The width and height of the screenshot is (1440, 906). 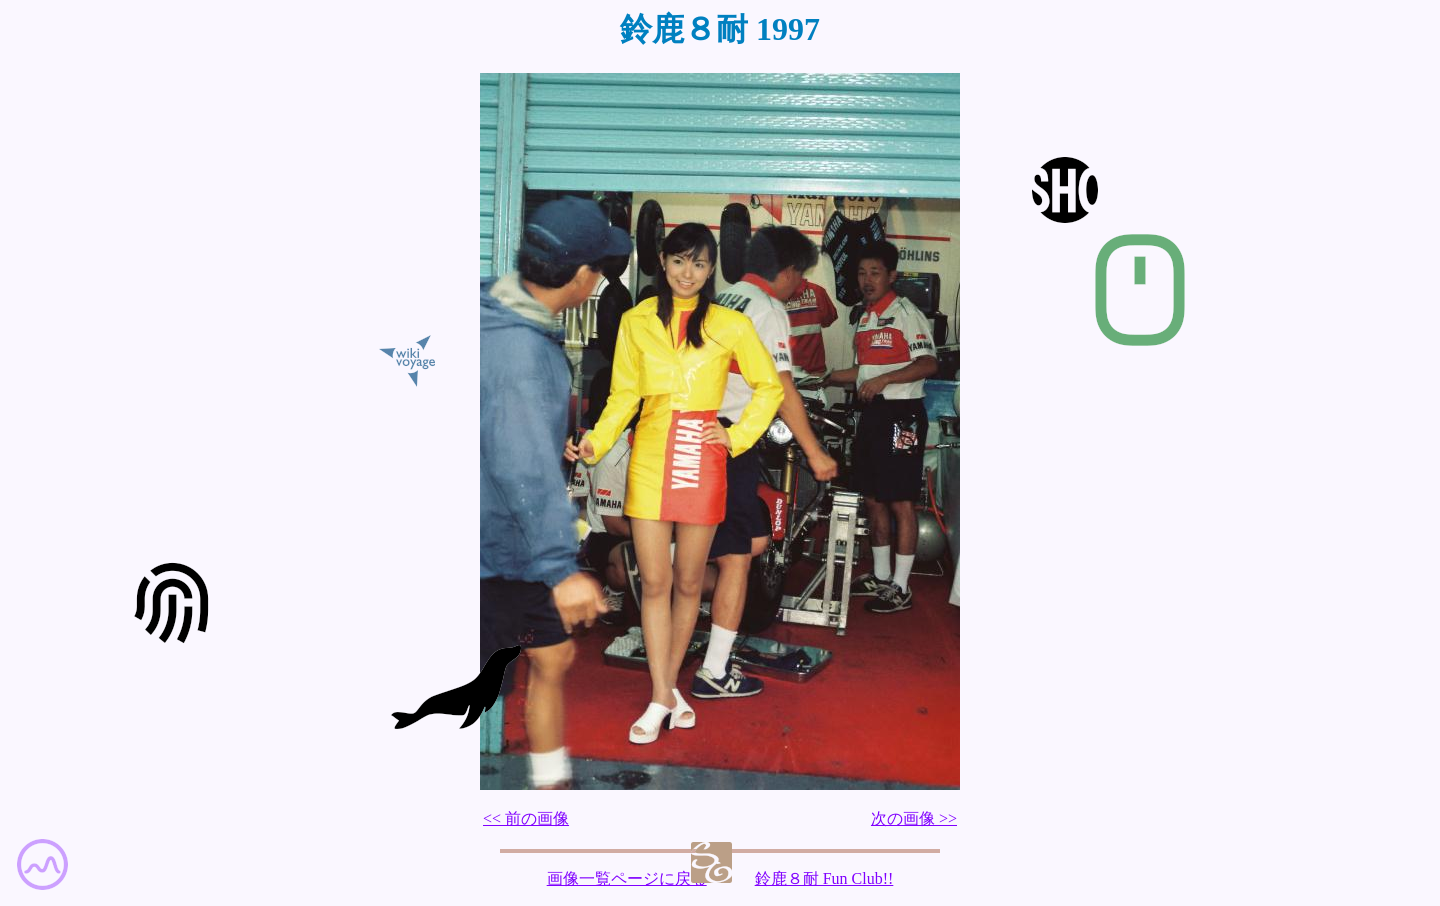 What do you see at coordinates (456, 687) in the screenshot?
I see `mariadb database service` at bounding box center [456, 687].